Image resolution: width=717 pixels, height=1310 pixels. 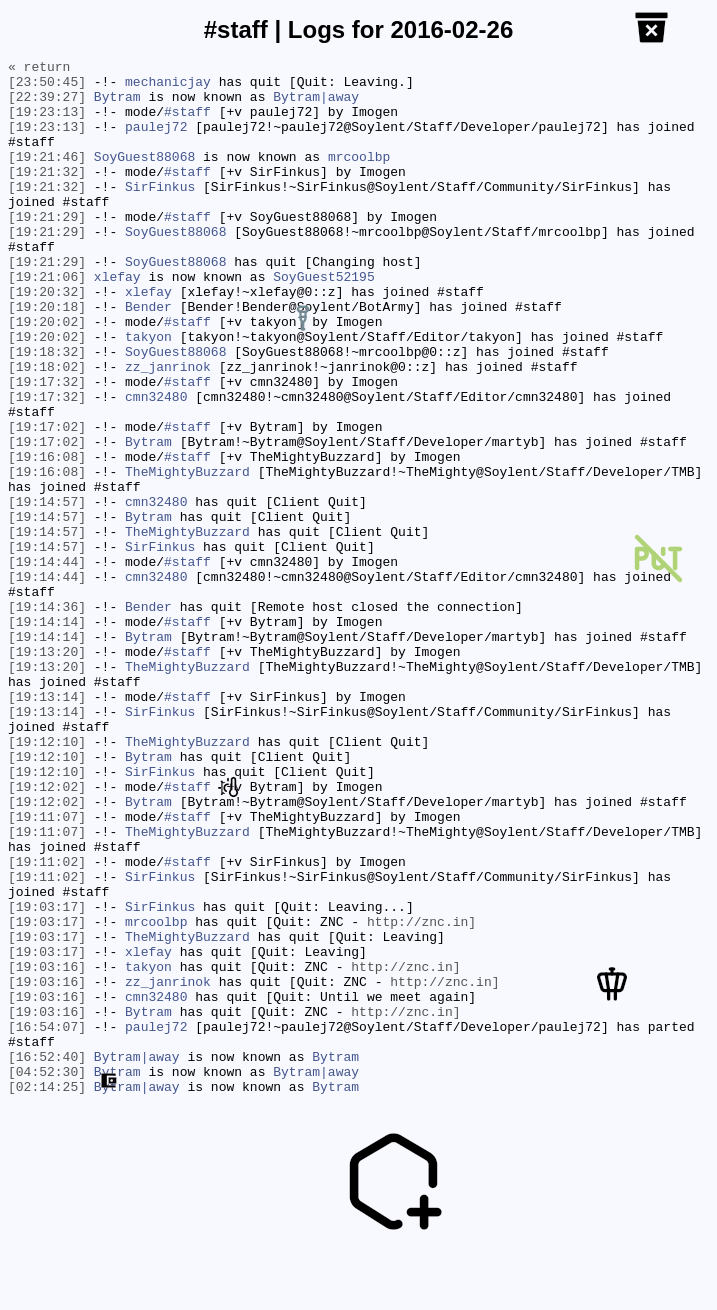 I want to click on indicates HTTP PUT request is disabled, so click(x=658, y=558).